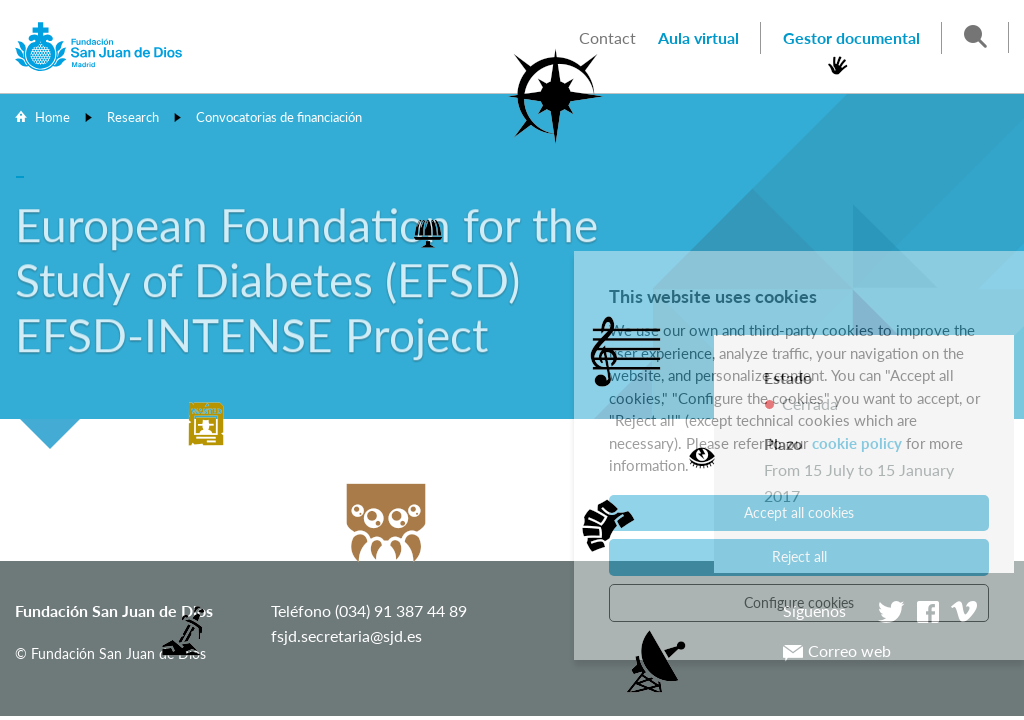  What do you see at coordinates (206, 424) in the screenshot?
I see `view bounty or wanted poster in game` at bounding box center [206, 424].